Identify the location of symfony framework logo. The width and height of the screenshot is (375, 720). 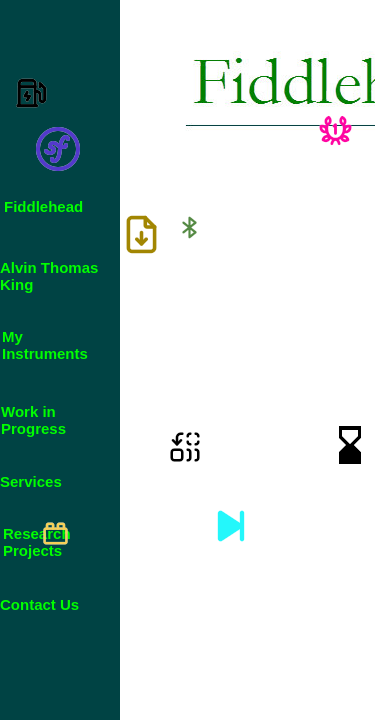
(58, 149).